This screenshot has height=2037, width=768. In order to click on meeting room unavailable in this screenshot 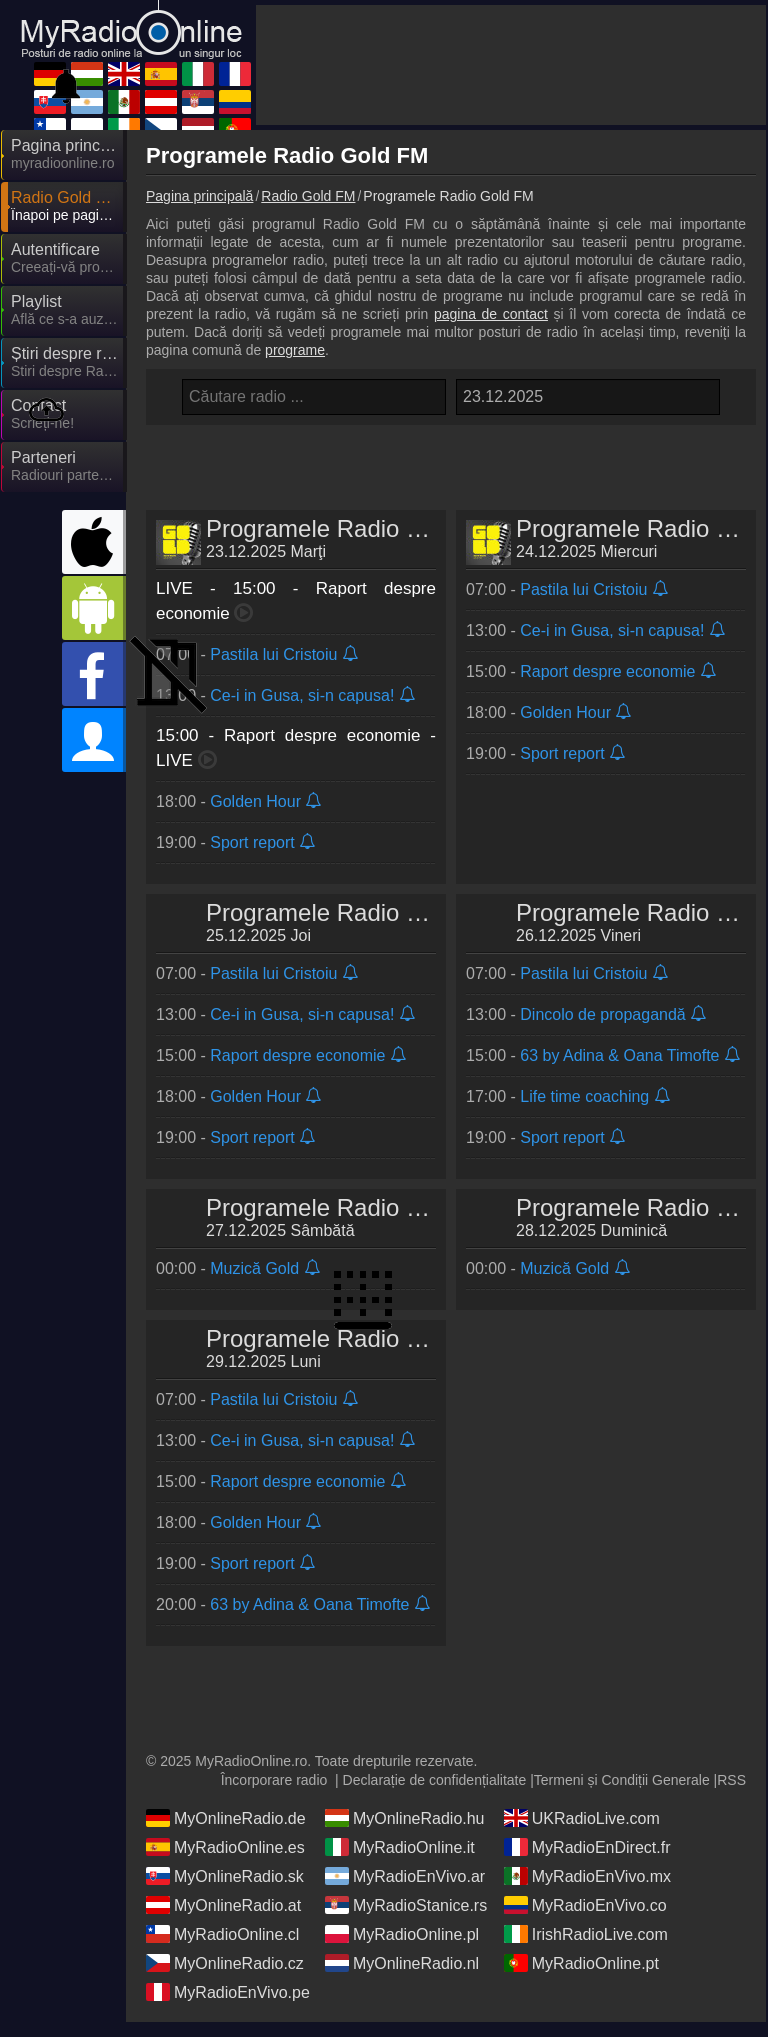, I will do `click(170, 672)`.